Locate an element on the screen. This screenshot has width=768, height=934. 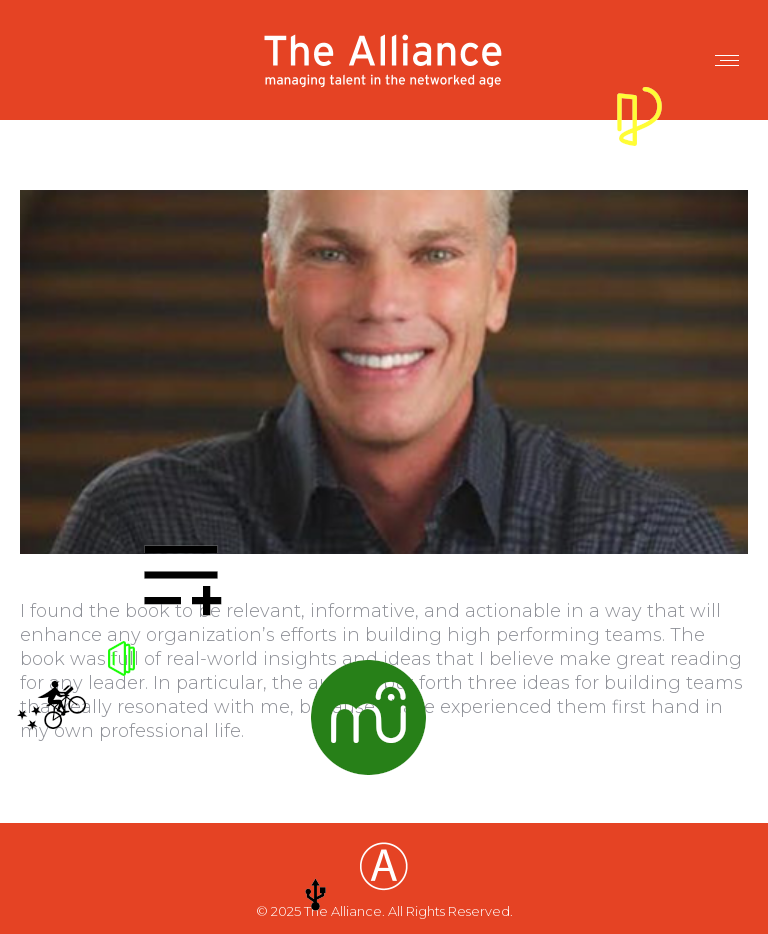
open the Postmates delivery app is located at coordinates (51, 705).